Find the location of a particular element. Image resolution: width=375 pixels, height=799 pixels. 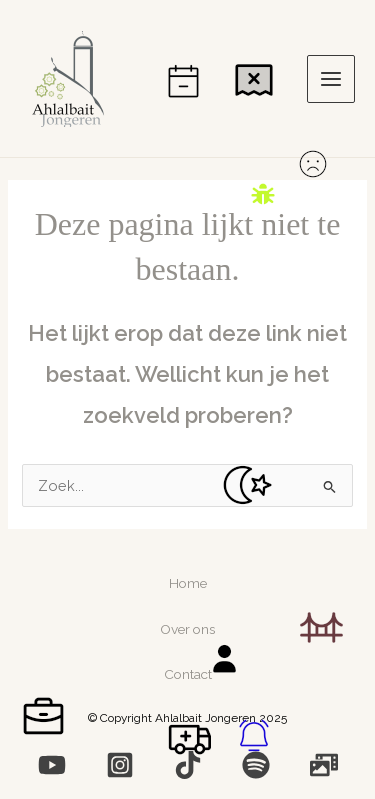

access emergency medical services is located at coordinates (188, 737).